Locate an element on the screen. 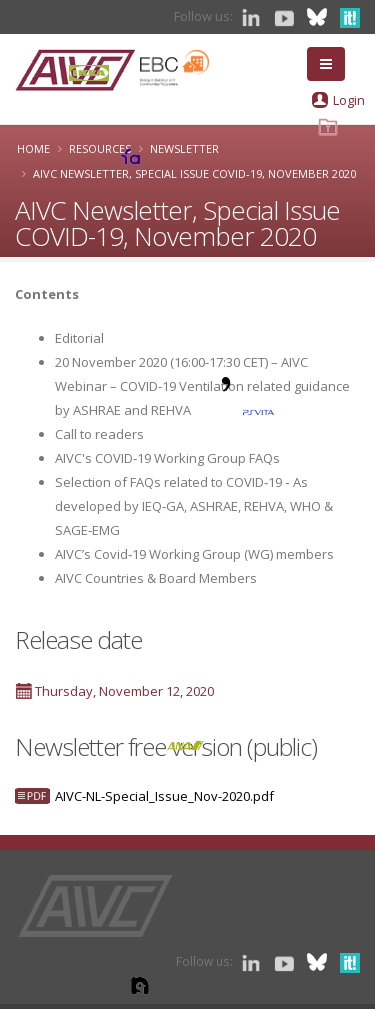 The image size is (375, 1009). IKEA brand logo is located at coordinates (89, 73).